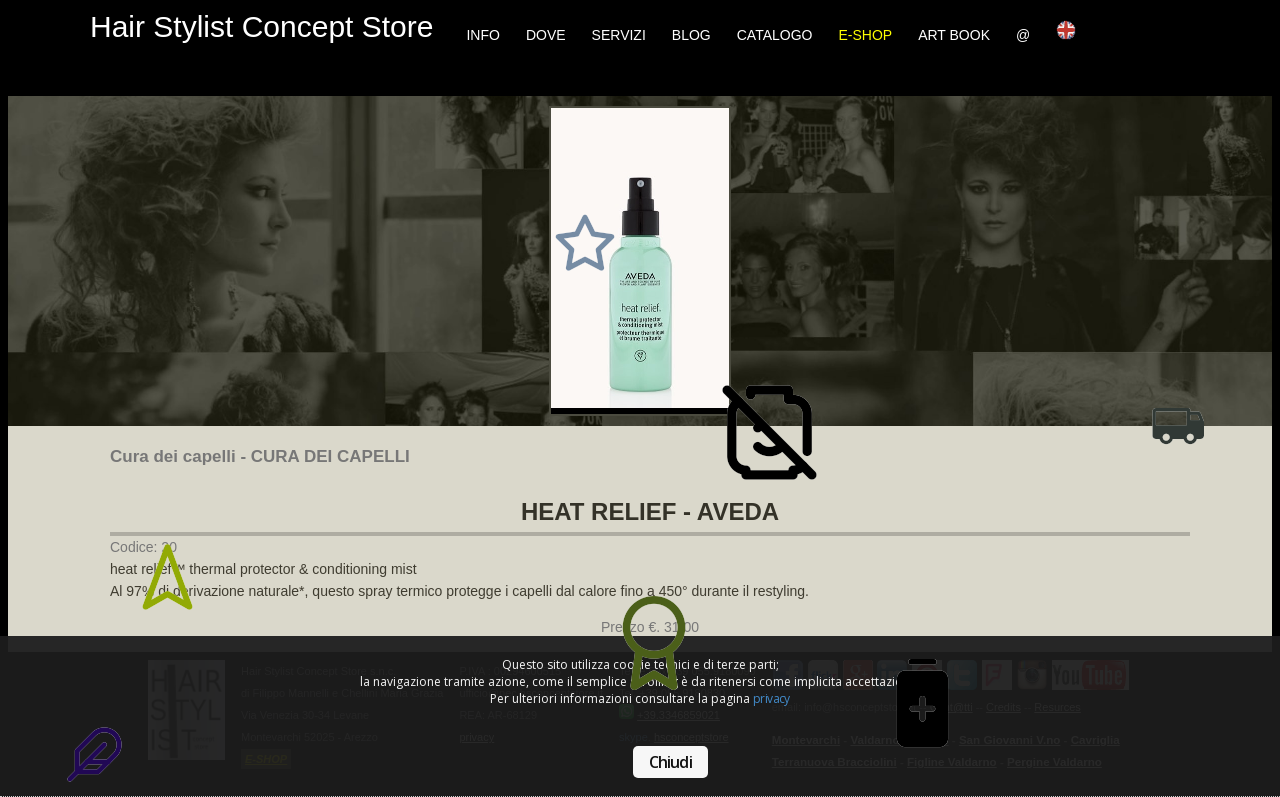 The image size is (1280, 797). Describe the element at coordinates (769, 432) in the screenshot. I see `disable or disconnect building blocks integration` at that location.